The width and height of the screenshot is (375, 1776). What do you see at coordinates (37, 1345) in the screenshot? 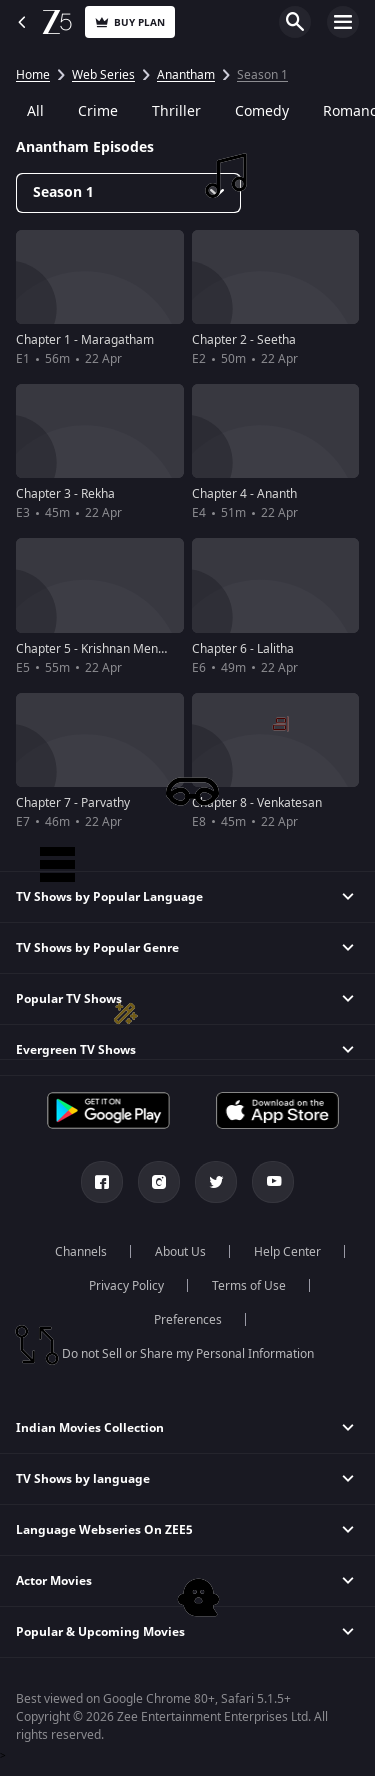
I see `view code differences between versions` at bounding box center [37, 1345].